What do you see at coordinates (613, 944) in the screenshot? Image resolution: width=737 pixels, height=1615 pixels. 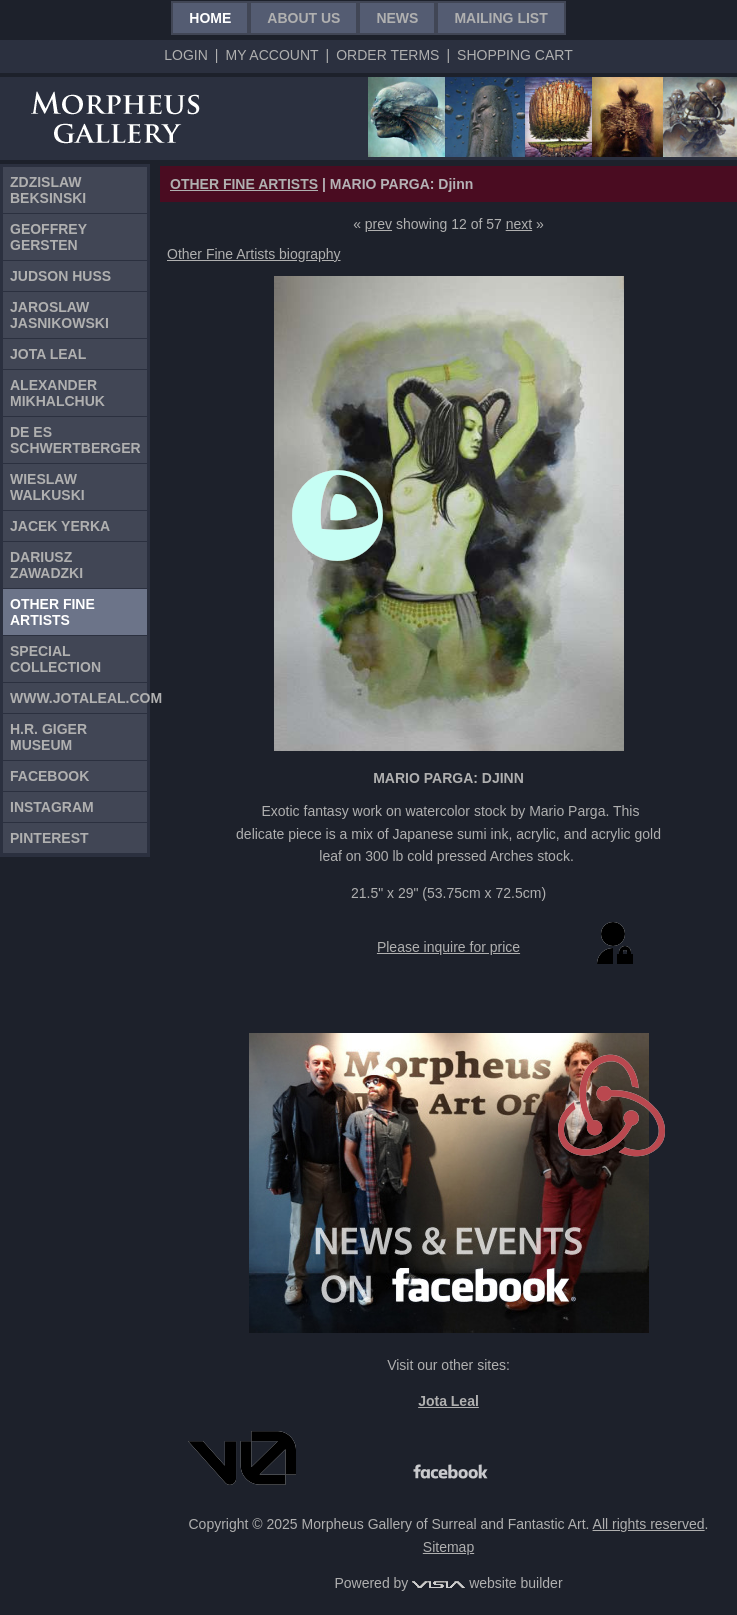 I see `access admin or administrator settings` at bounding box center [613, 944].